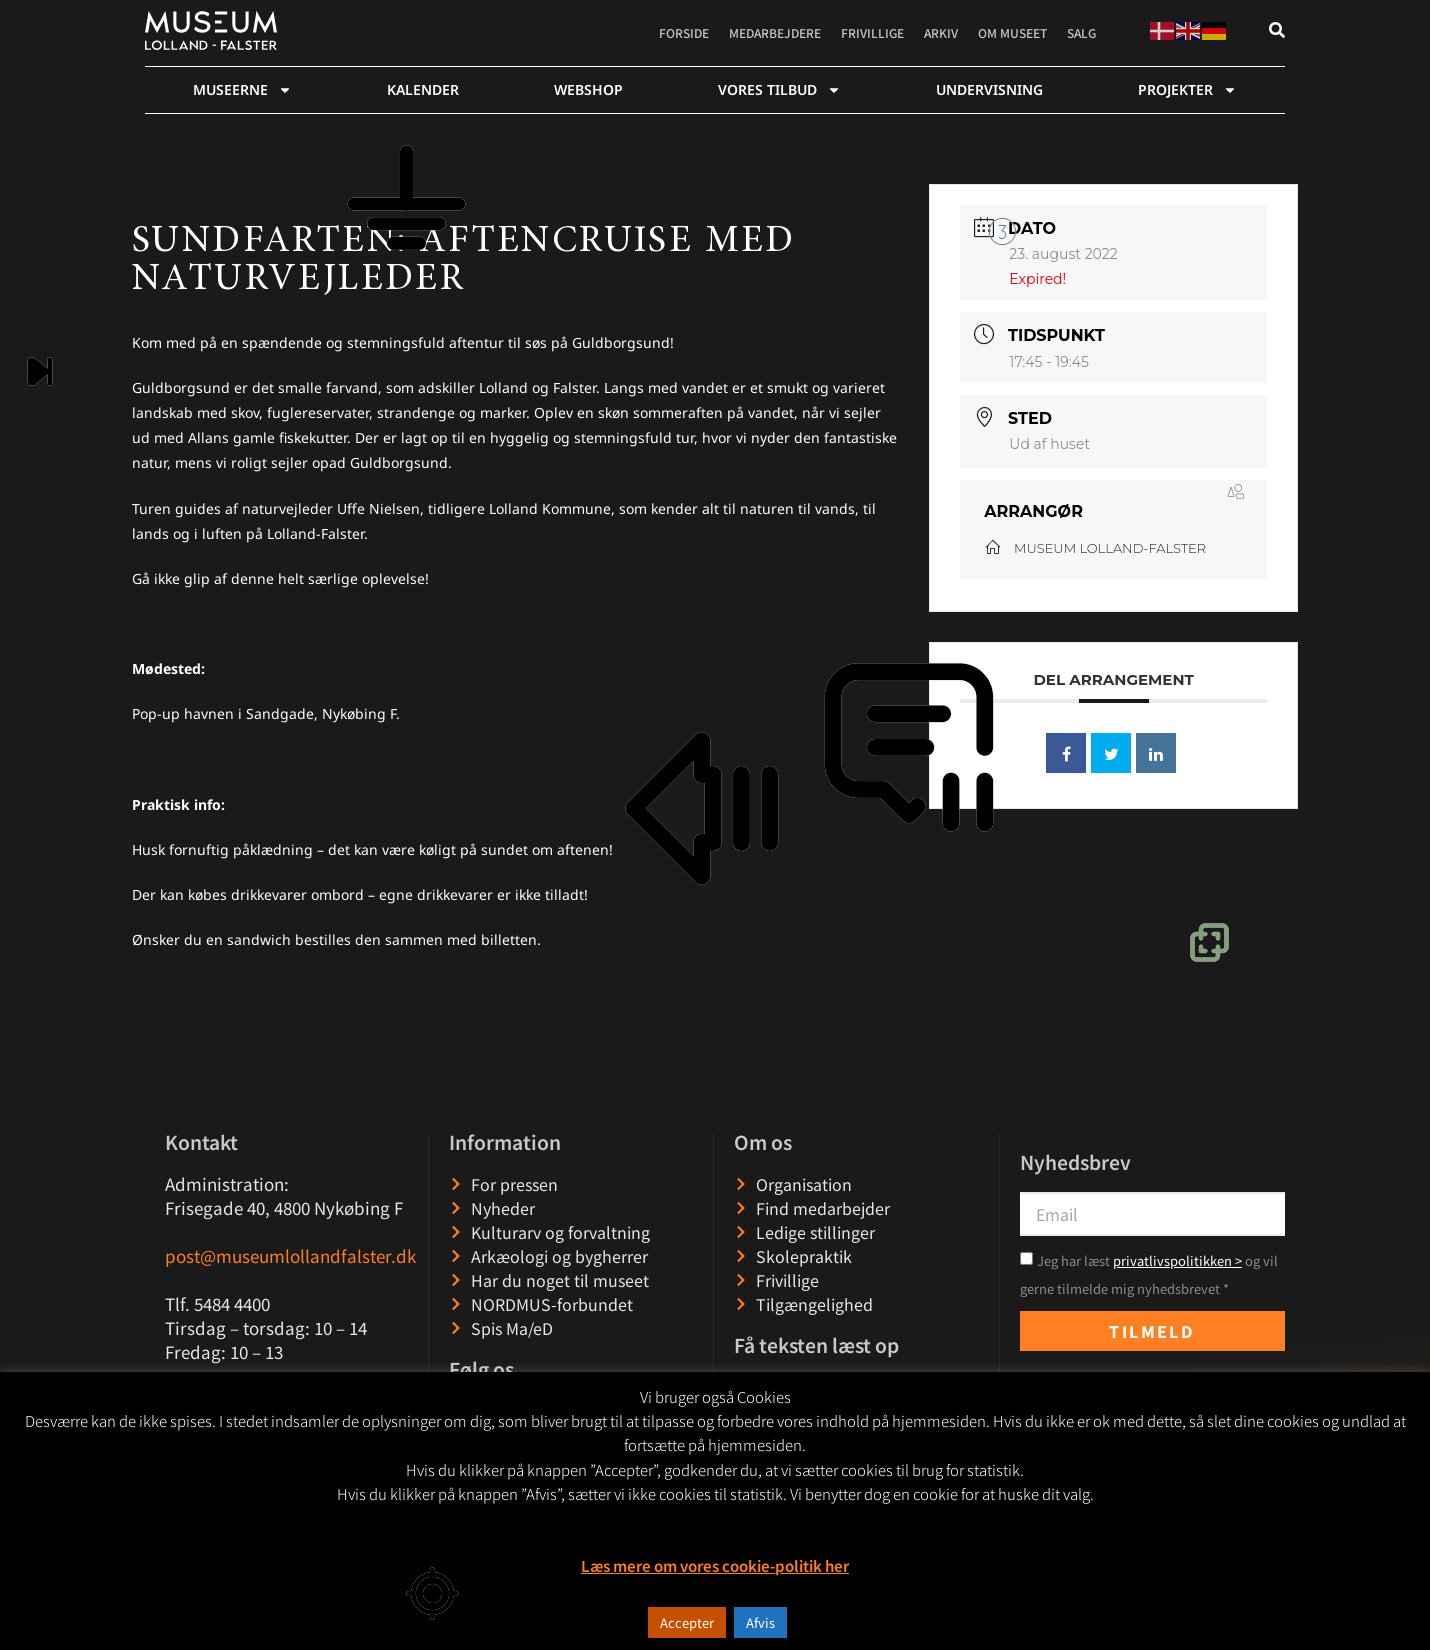 The width and height of the screenshot is (1430, 1650). Describe the element at coordinates (432, 1593) in the screenshot. I see `center map on your current location` at that location.